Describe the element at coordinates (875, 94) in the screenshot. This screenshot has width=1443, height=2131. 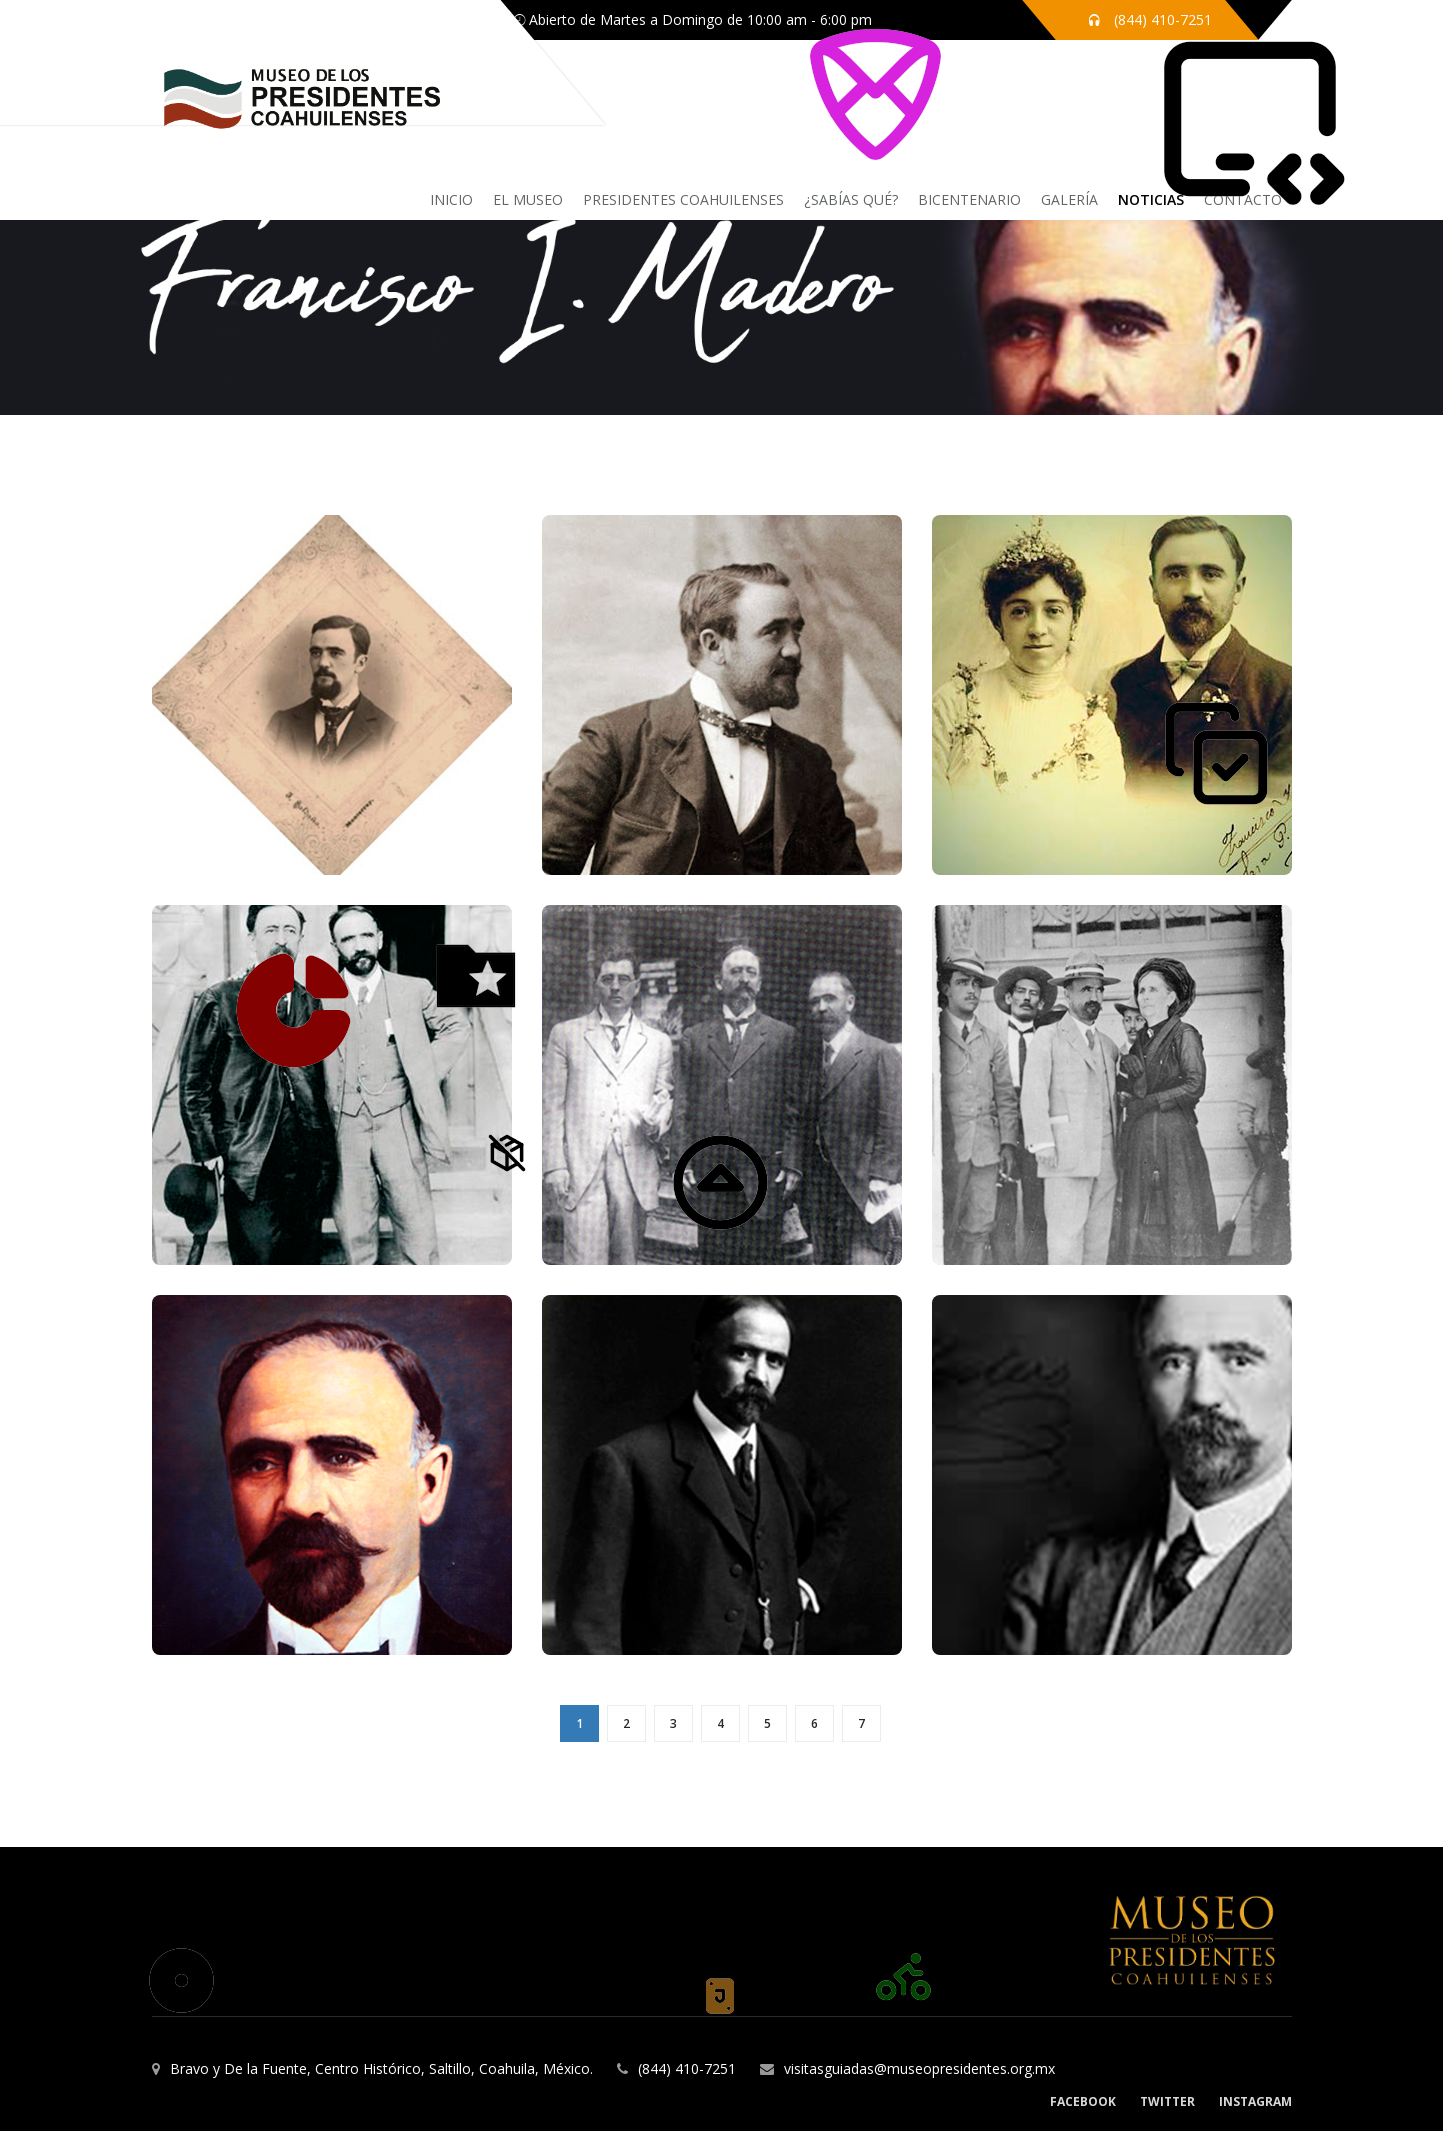
I see `open ctemplar secure email service` at that location.